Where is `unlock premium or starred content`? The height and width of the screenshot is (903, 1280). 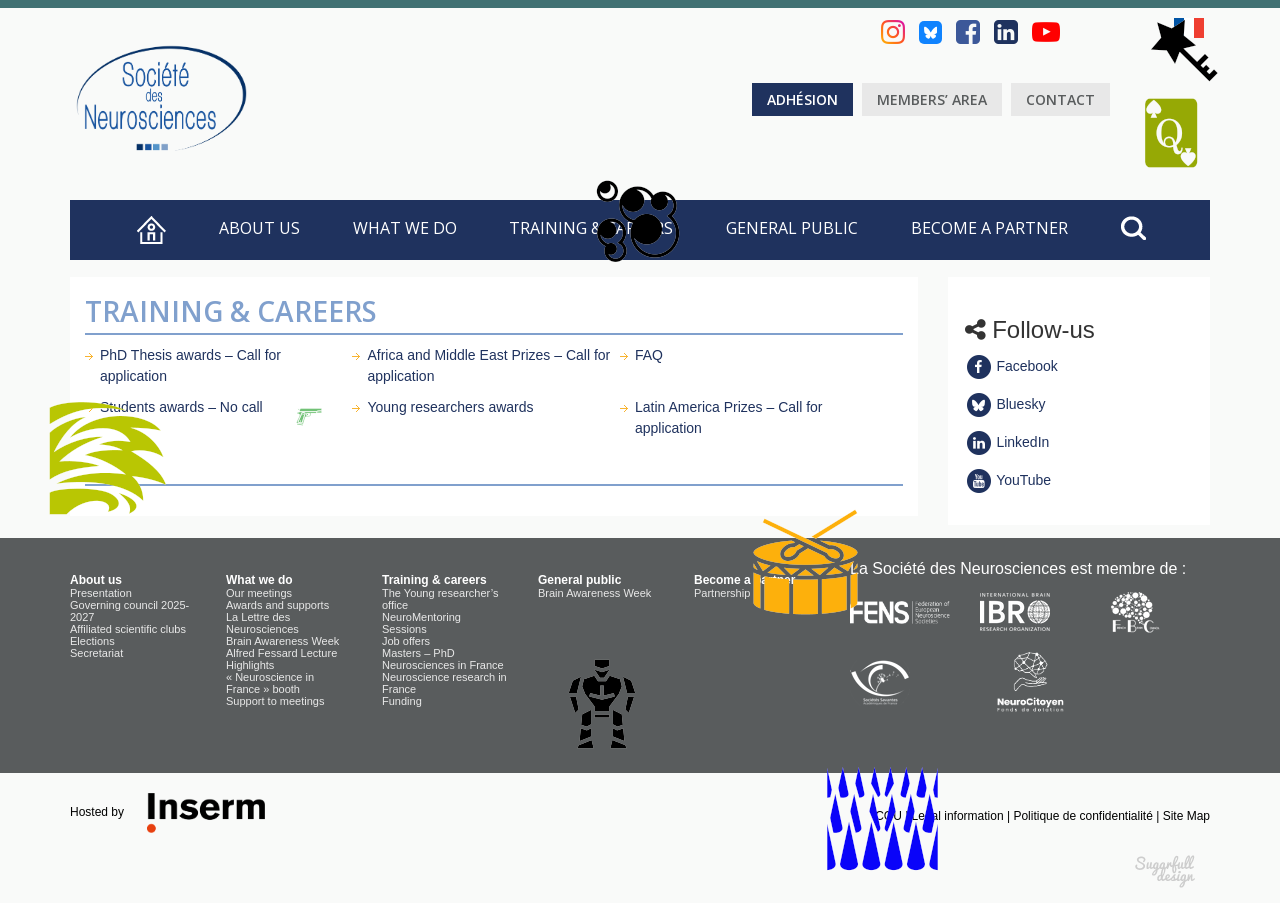
unlock premium or starred content is located at coordinates (1184, 50).